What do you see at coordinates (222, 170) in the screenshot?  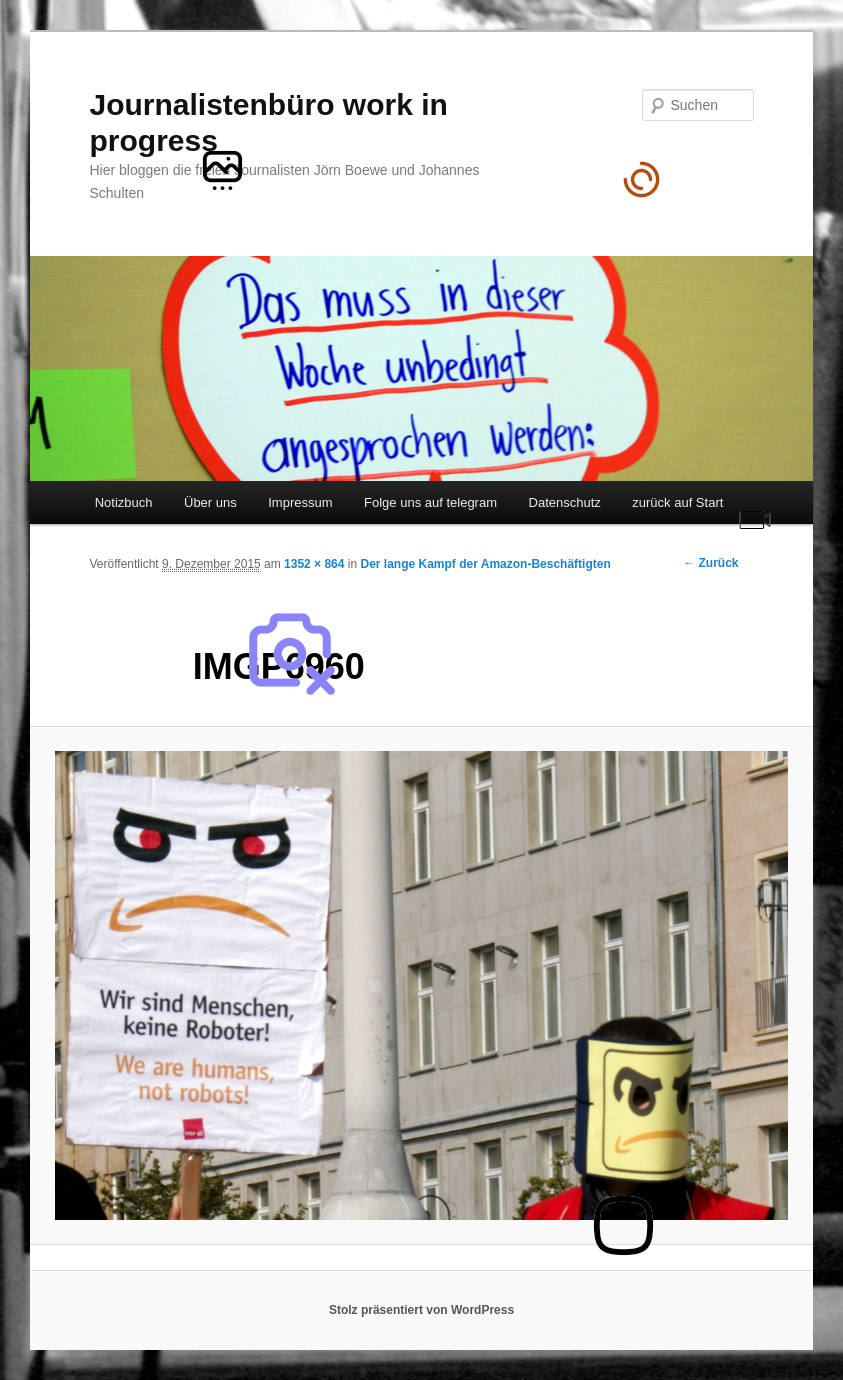 I see `start a photo slideshow` at bounding box center [222, 170].